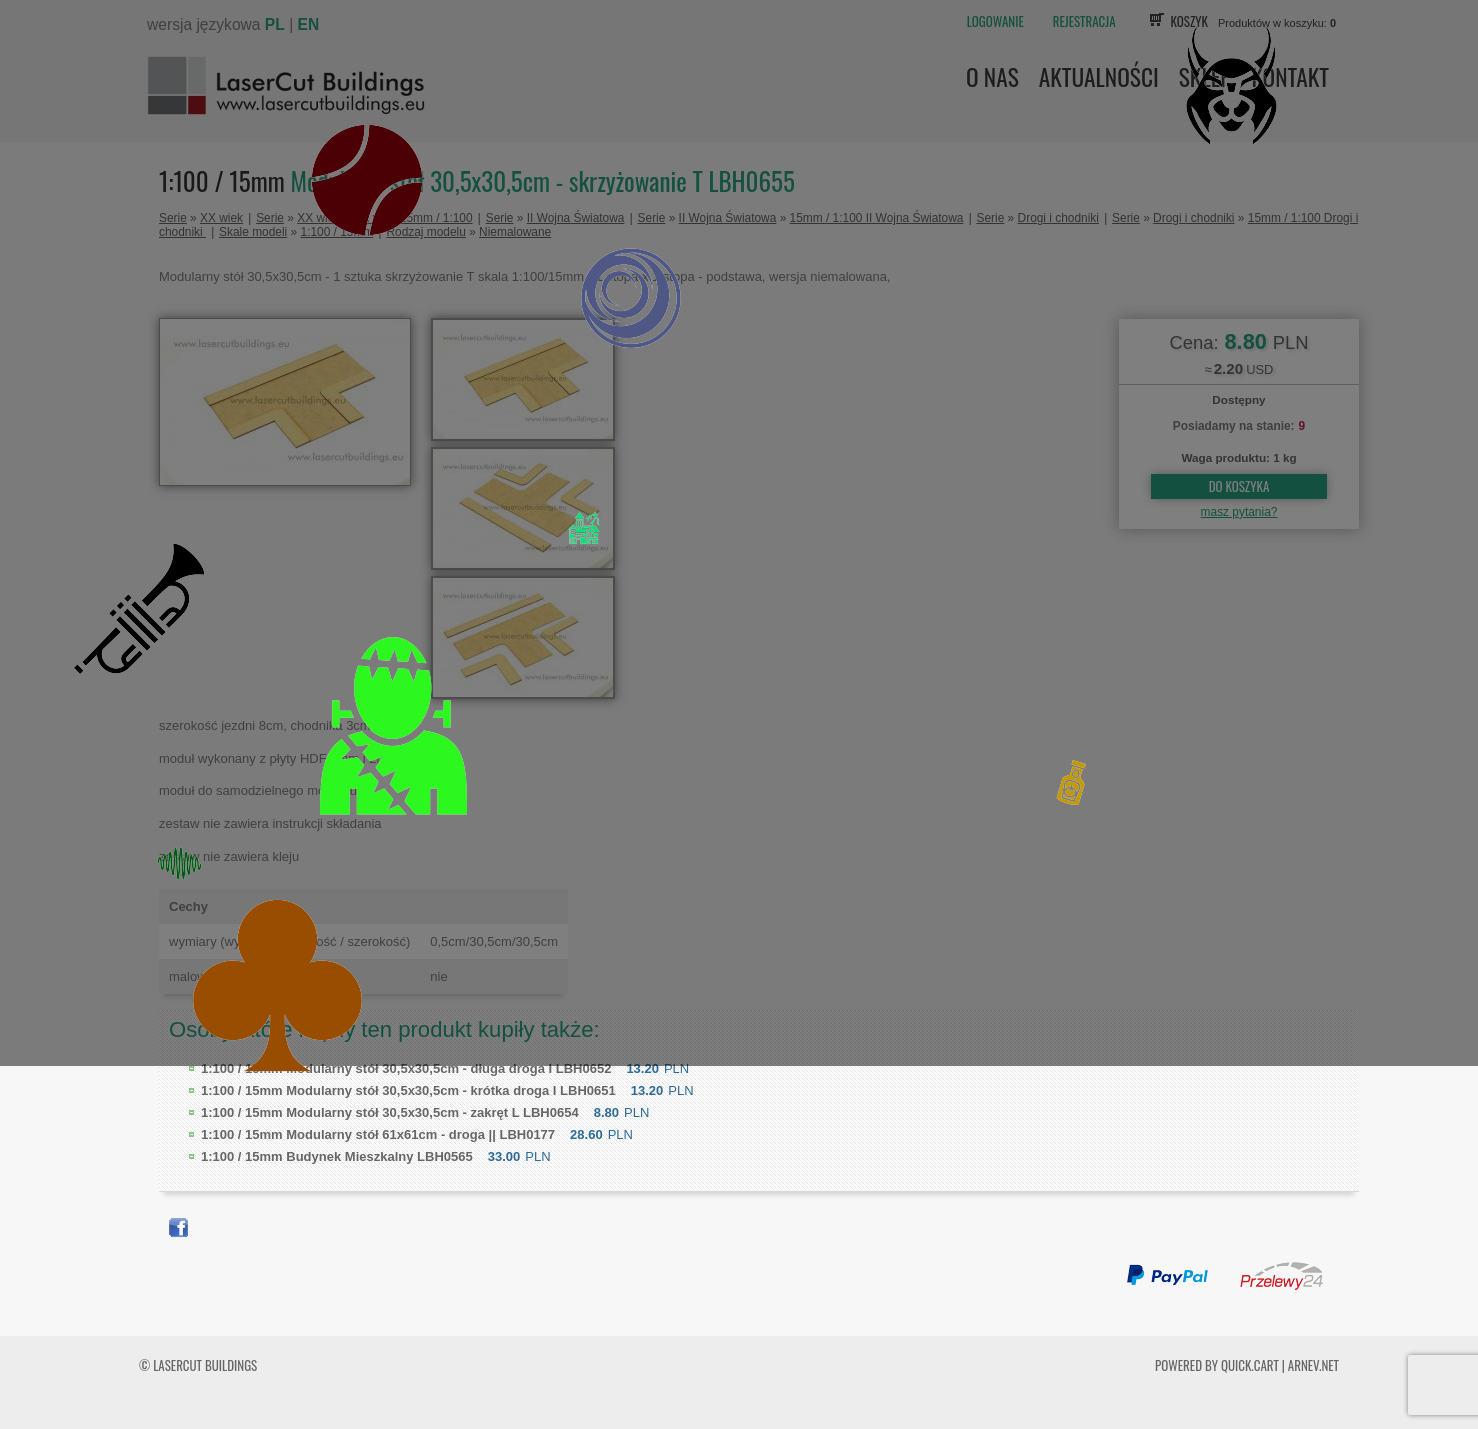  Describe the element at coordinates (277, 985) in the screenshot. I see `select clubs suit in a card game` at that location.